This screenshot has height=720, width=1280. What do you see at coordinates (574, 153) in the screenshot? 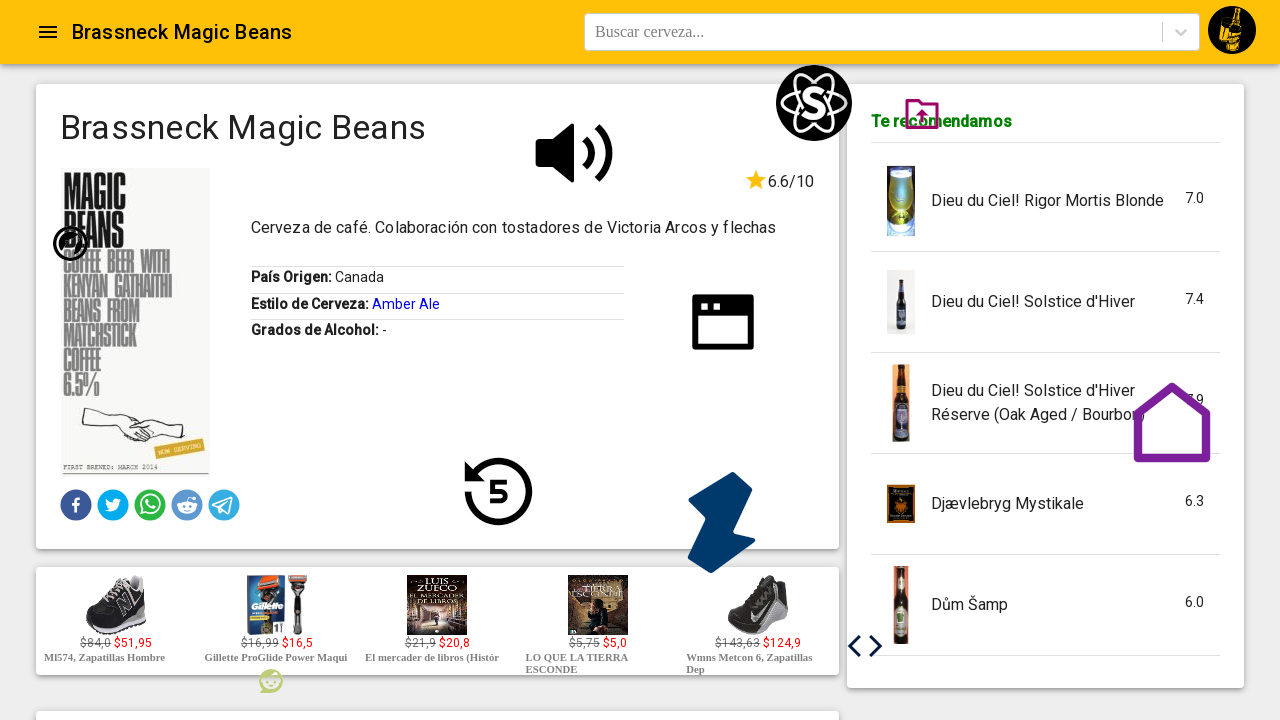
I see `increase or adjust volume level` at bounding box center [574, 153].